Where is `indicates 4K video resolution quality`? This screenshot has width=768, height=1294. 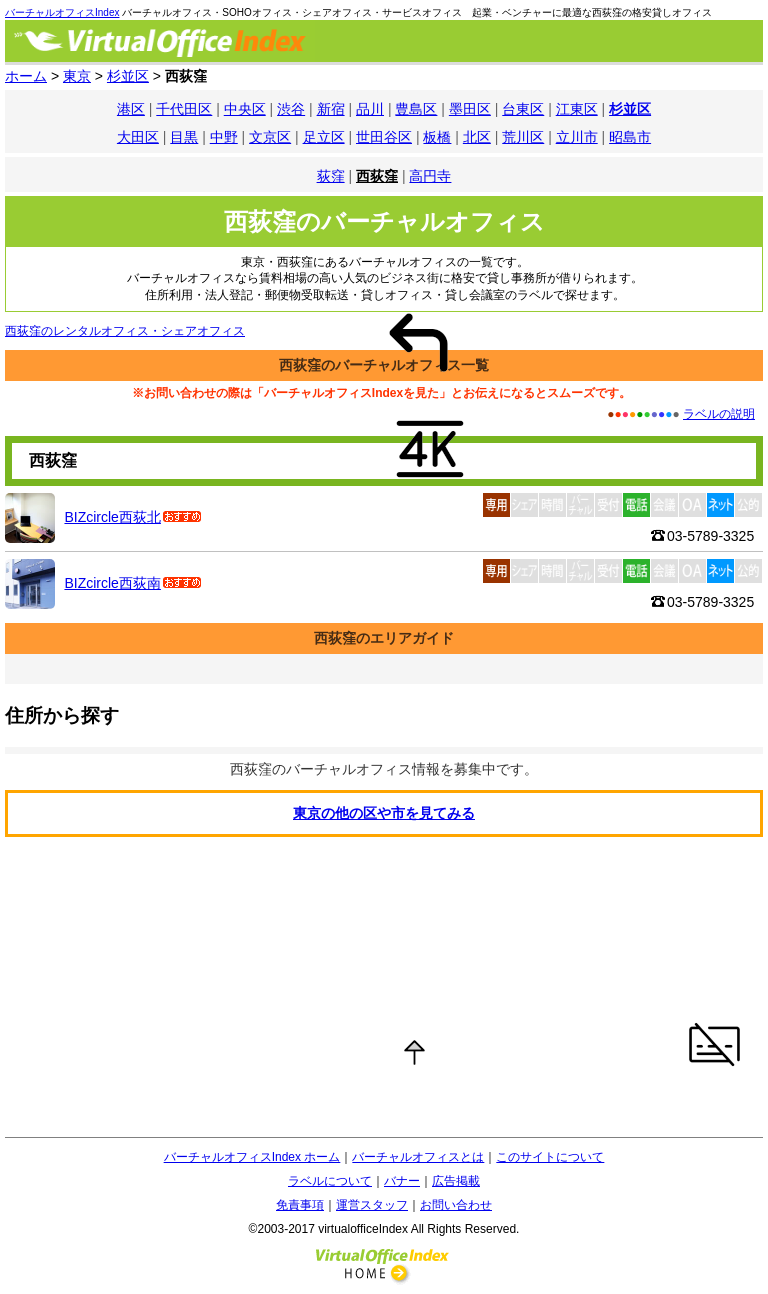
indicates 4K video resolution quality is located at coordinates (430, 449).